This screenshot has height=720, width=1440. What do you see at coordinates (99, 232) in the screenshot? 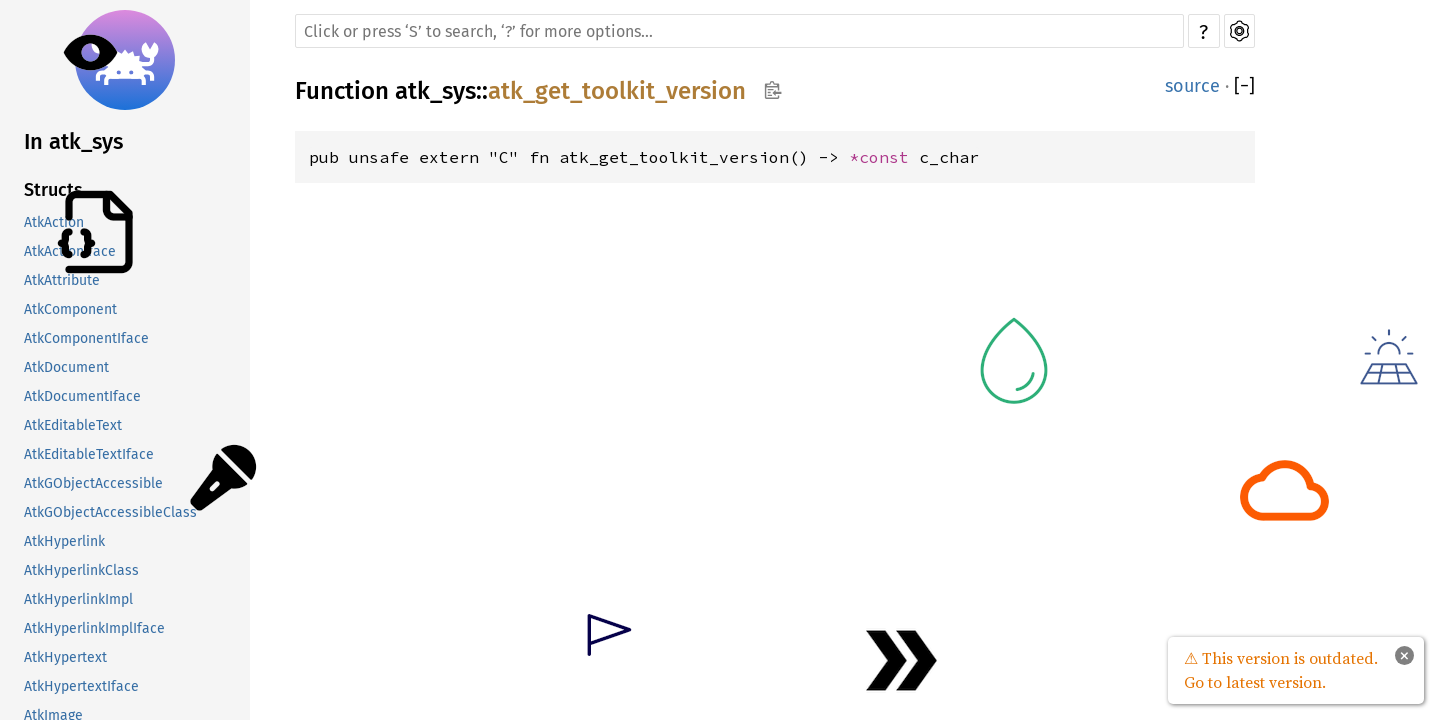
I see `open JSON file` at bounding box center [99, 232].